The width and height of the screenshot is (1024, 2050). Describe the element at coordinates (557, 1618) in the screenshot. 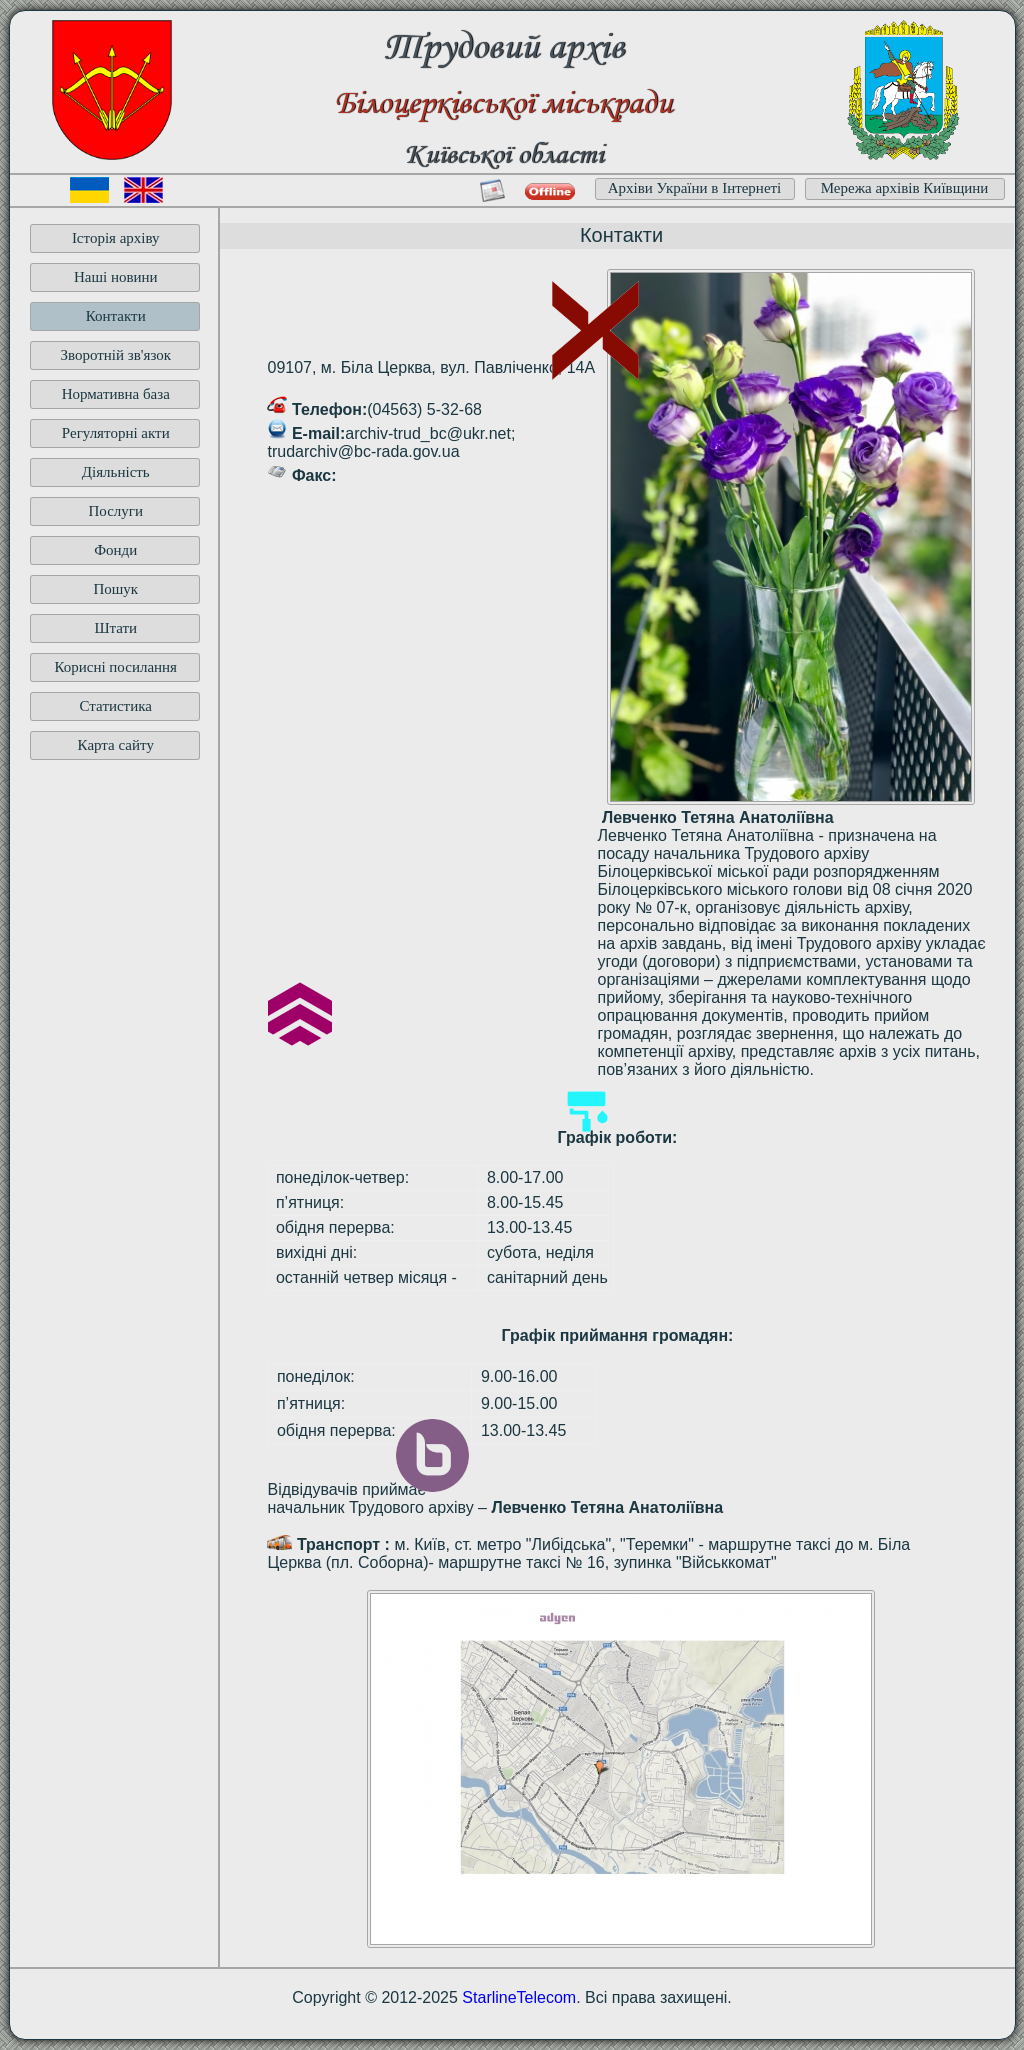

I see `adyen payment platform logo` at that location.